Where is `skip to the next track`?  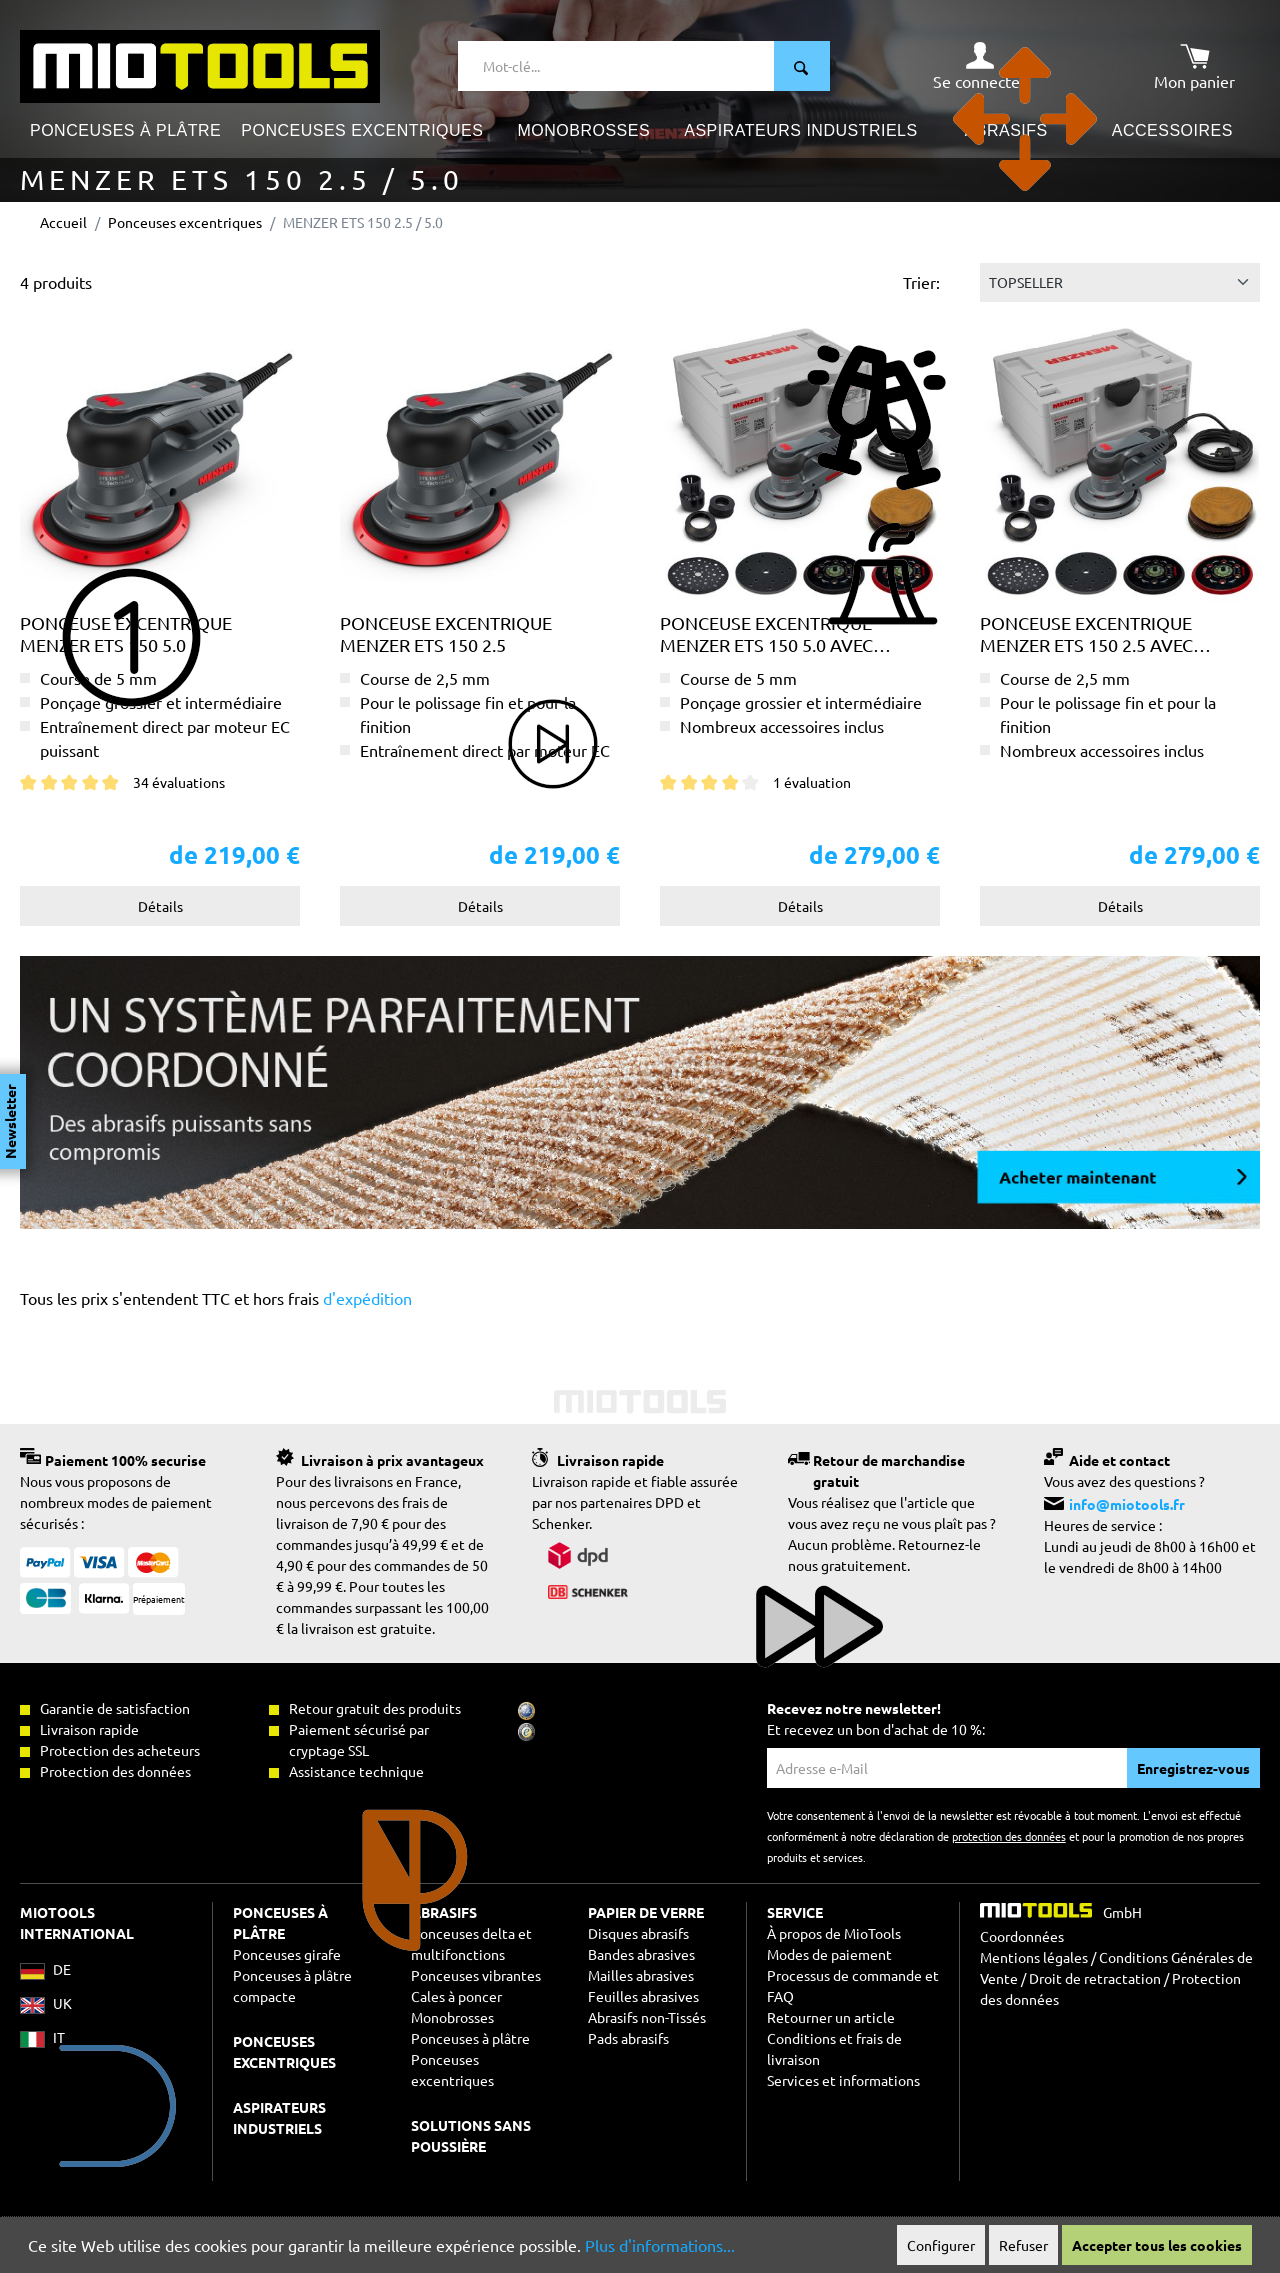
skip to the next track is located at coordinates (553, 744).